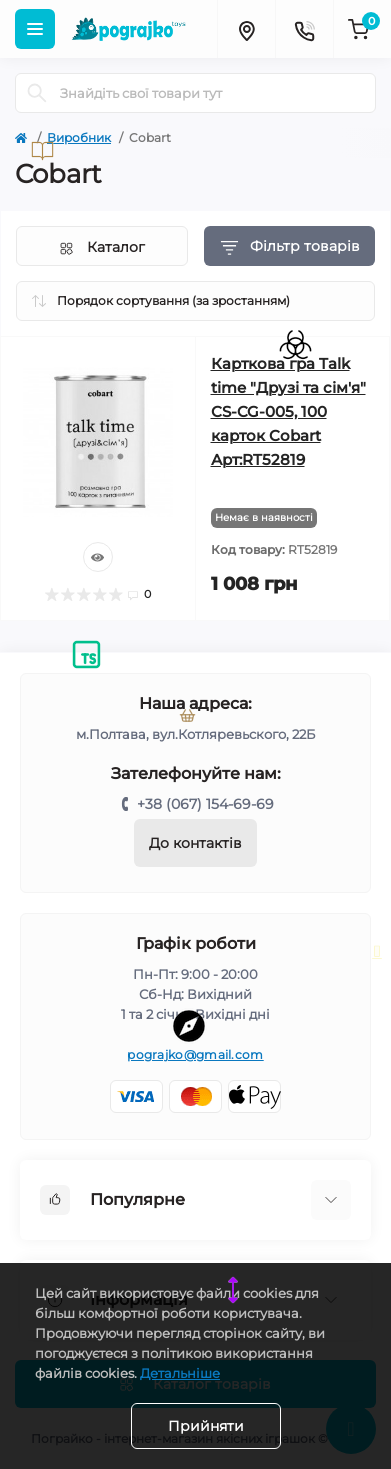  What do you see at coordinates (189, 1026) in the screenshot?
I see `explore nearby places or content` at bounding box center [189, 1026].